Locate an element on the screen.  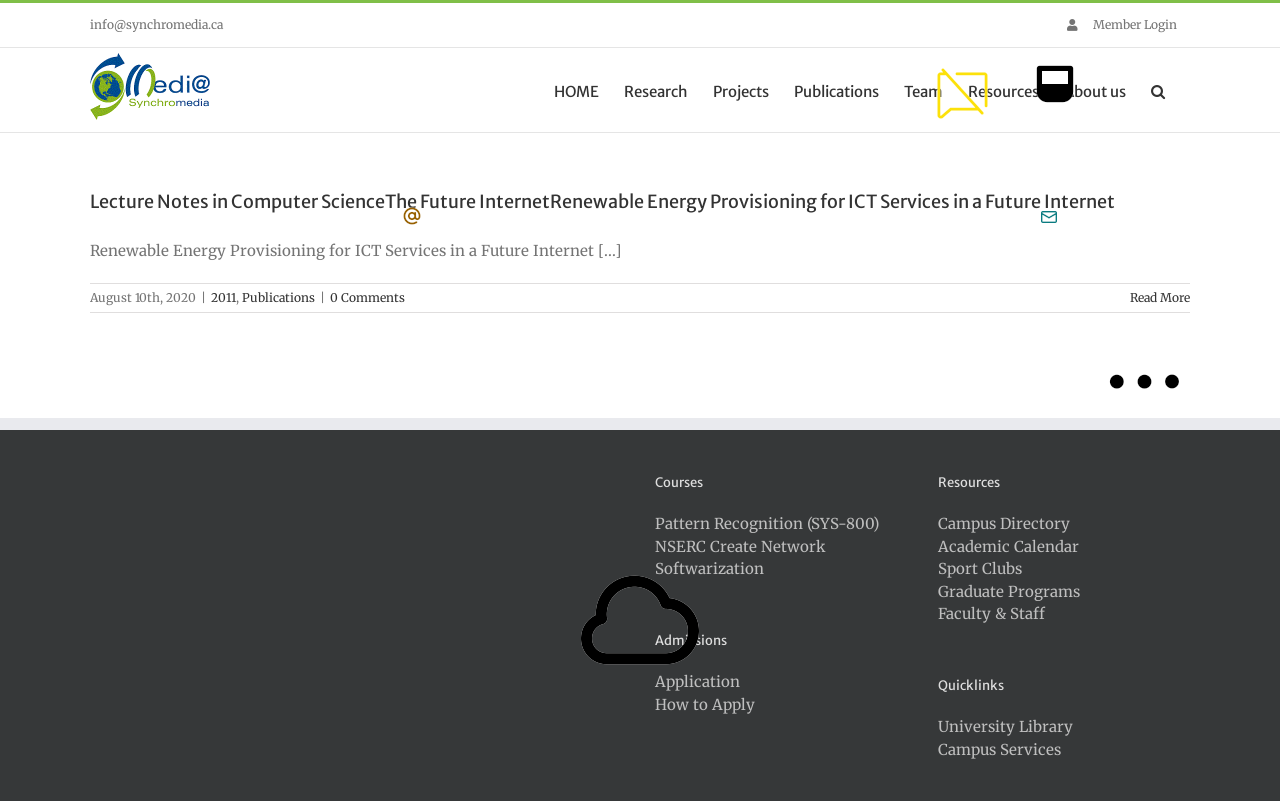
mute or disable chat notifications is located at coordinates (962, 91).